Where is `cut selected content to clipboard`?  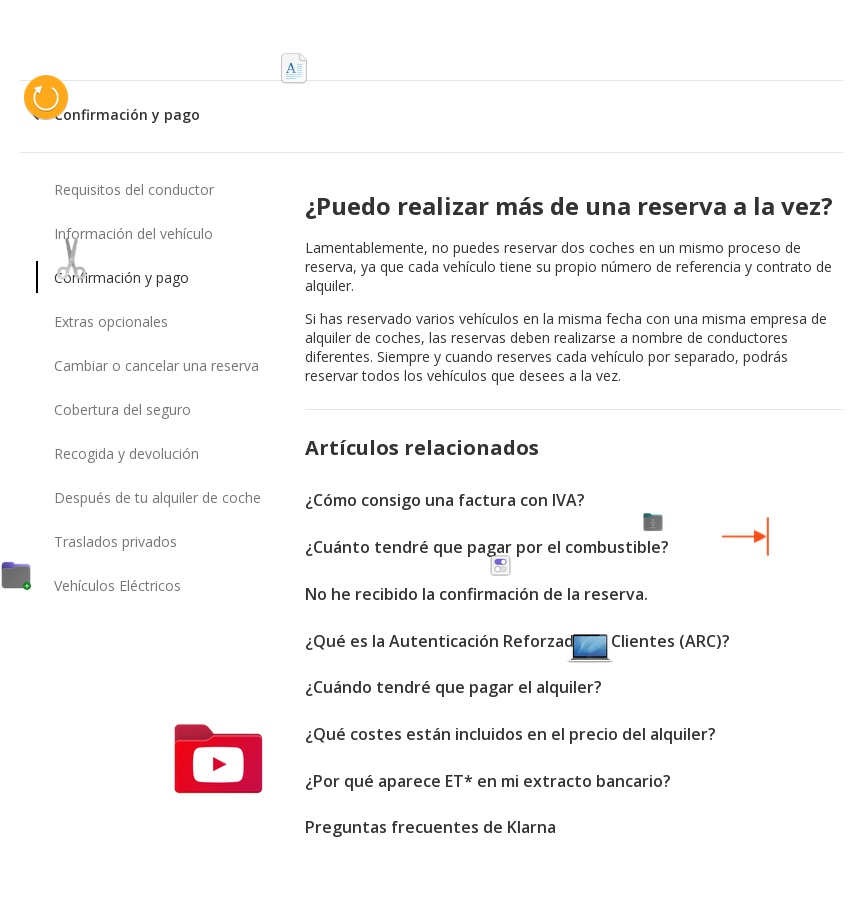 cut selected content to clipboard is located at coordinates (71, 258).